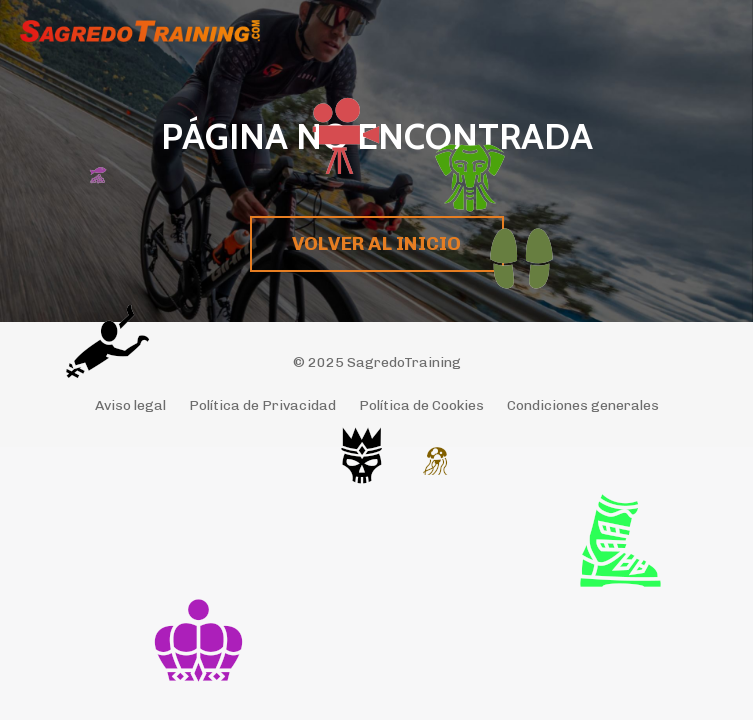  Describe the element at coordinates (198, 640) in the screenshot. I see `indicates premium or royal status in a game` at that location.